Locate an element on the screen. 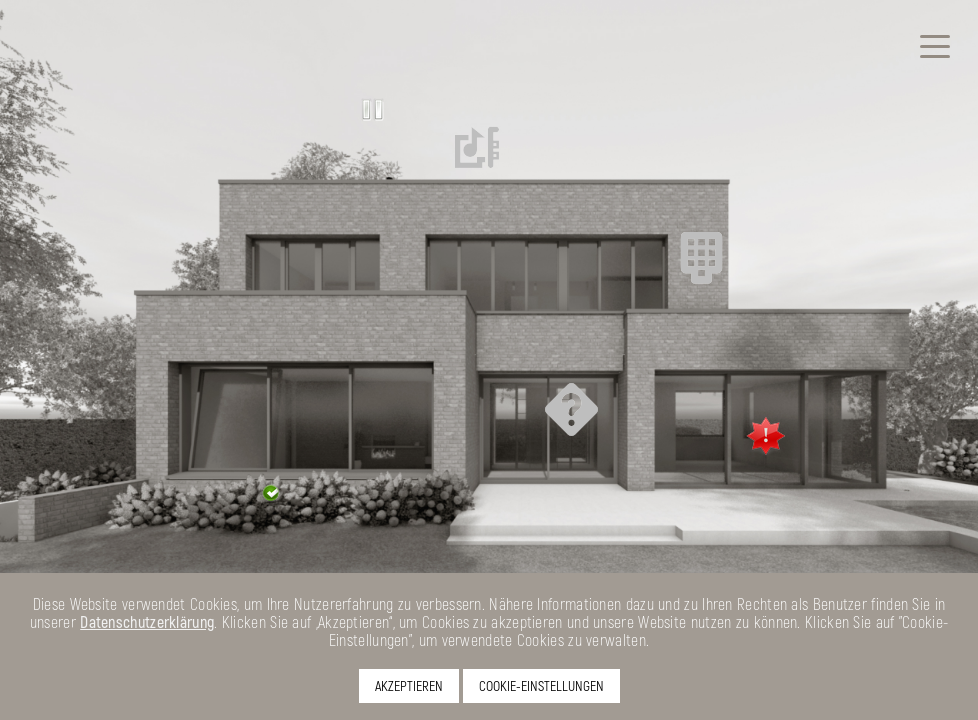 The height and width of the screenshot is (720, 978). indicates a default or selected item is located at coordinates (271, 493).